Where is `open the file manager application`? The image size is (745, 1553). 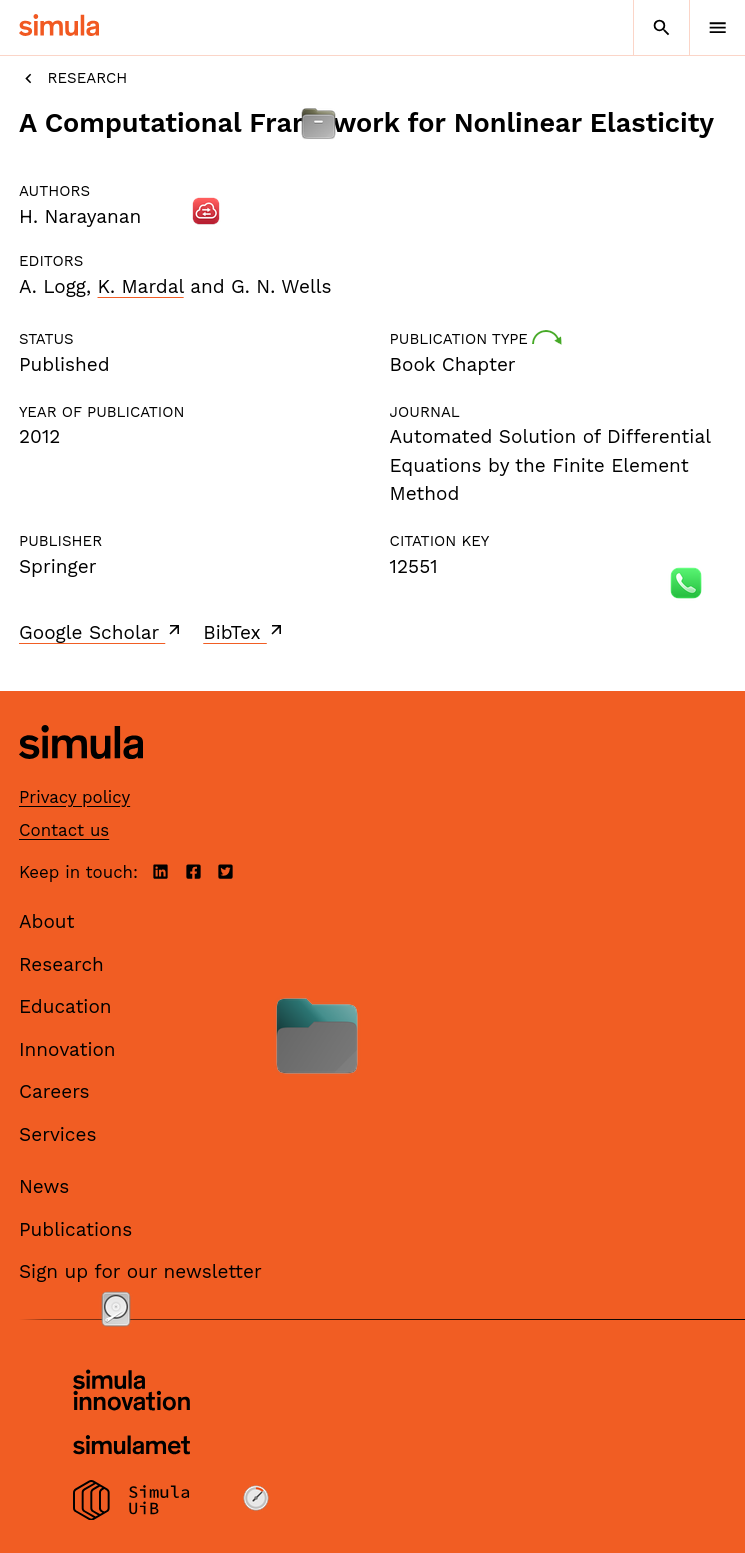
open the file manager application is located at coordinates (318, 123).